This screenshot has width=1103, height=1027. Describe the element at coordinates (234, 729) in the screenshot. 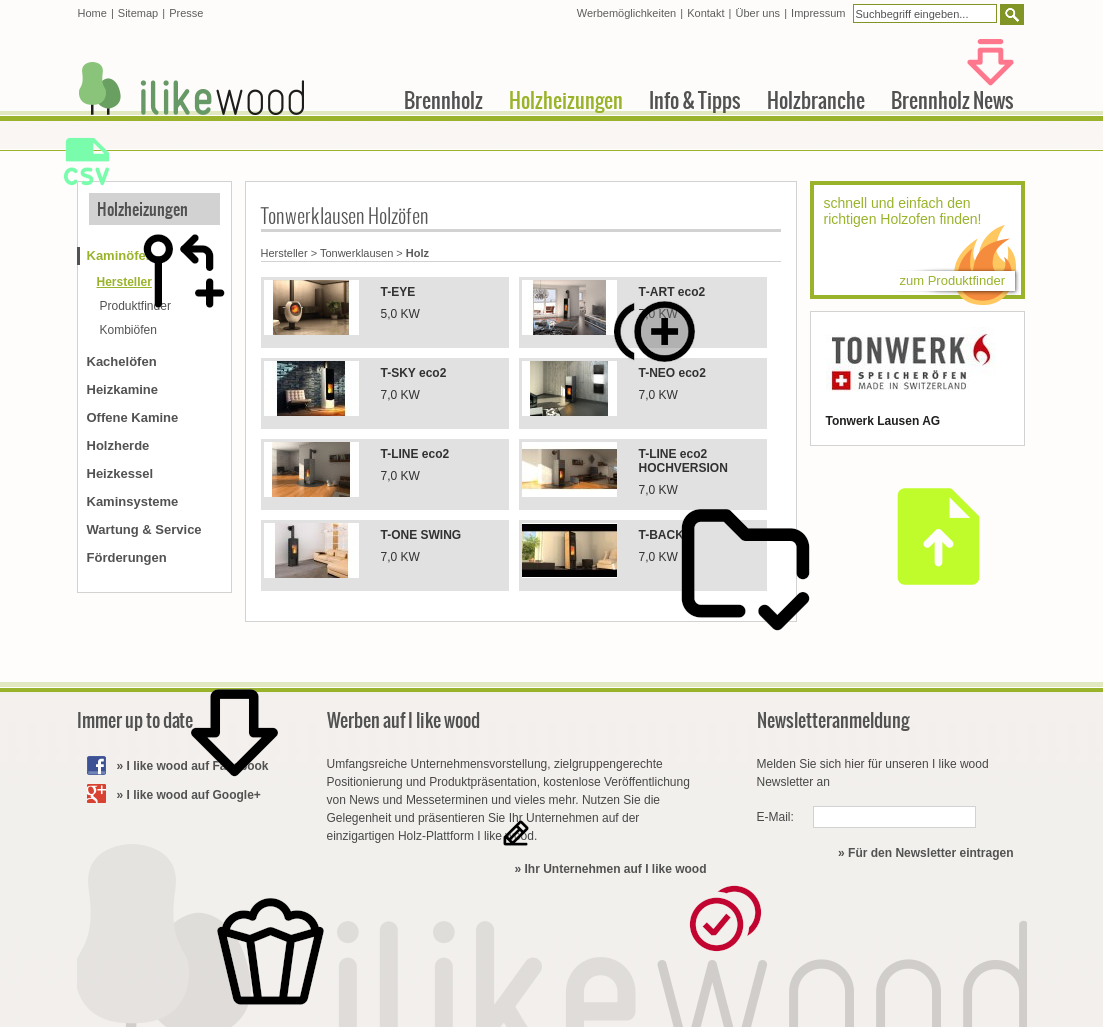

I see `download a file or content` at that location.